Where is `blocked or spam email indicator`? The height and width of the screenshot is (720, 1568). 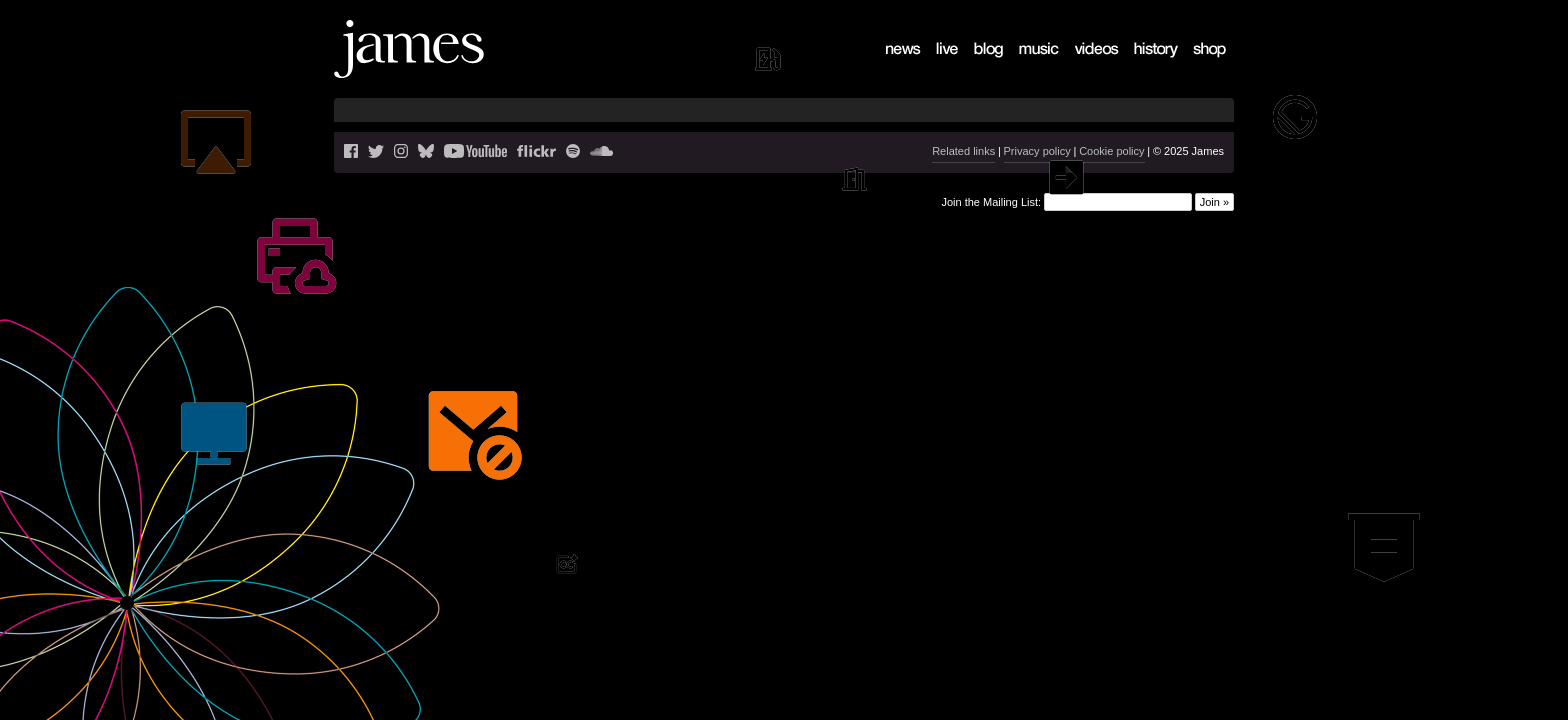 blocked or spam email indicator is located at coordinates (473, 431).